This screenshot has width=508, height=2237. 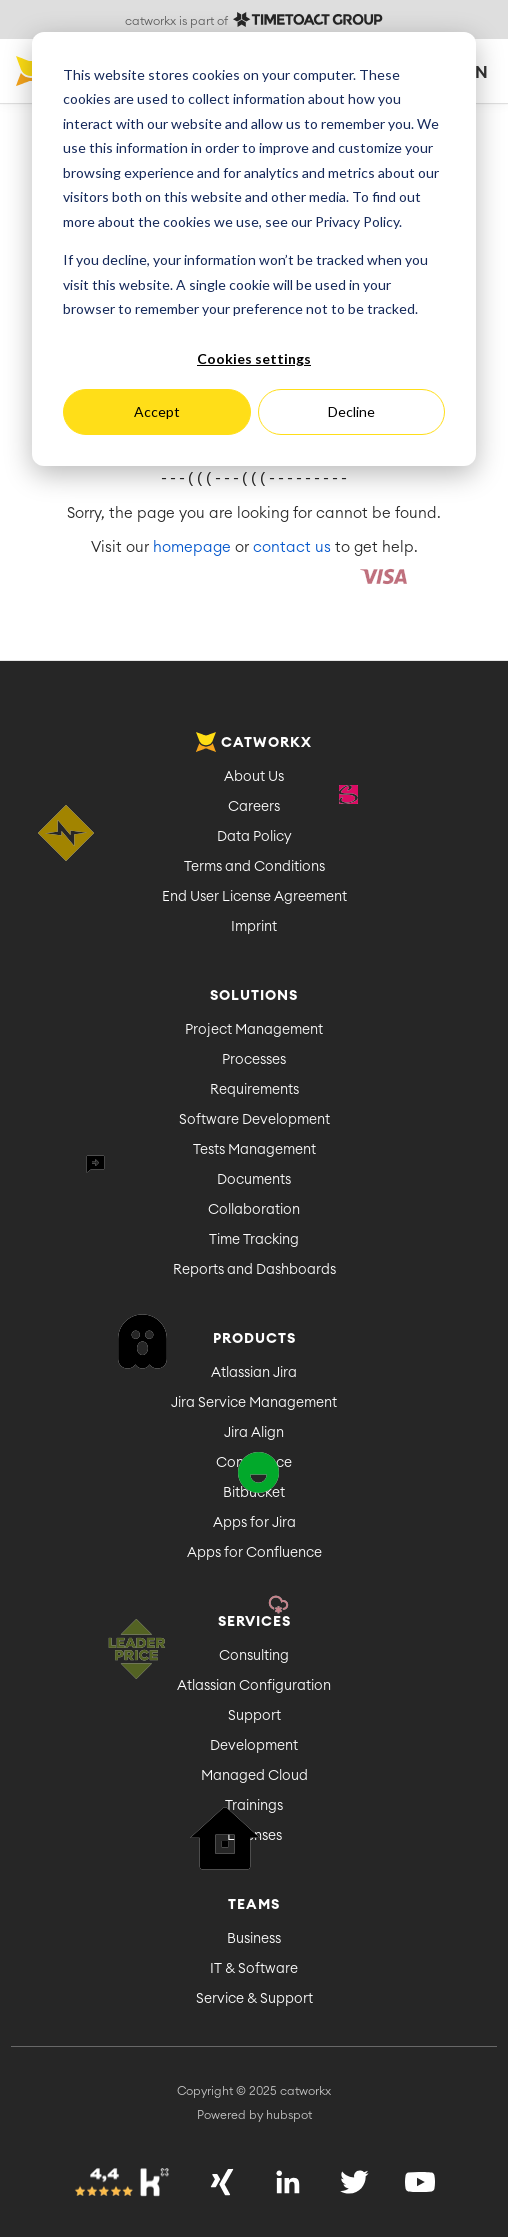 What do you see at coordinates (383, 576) in the screenshot?
I see `pay with visa card` at bounding box center [383, 576].